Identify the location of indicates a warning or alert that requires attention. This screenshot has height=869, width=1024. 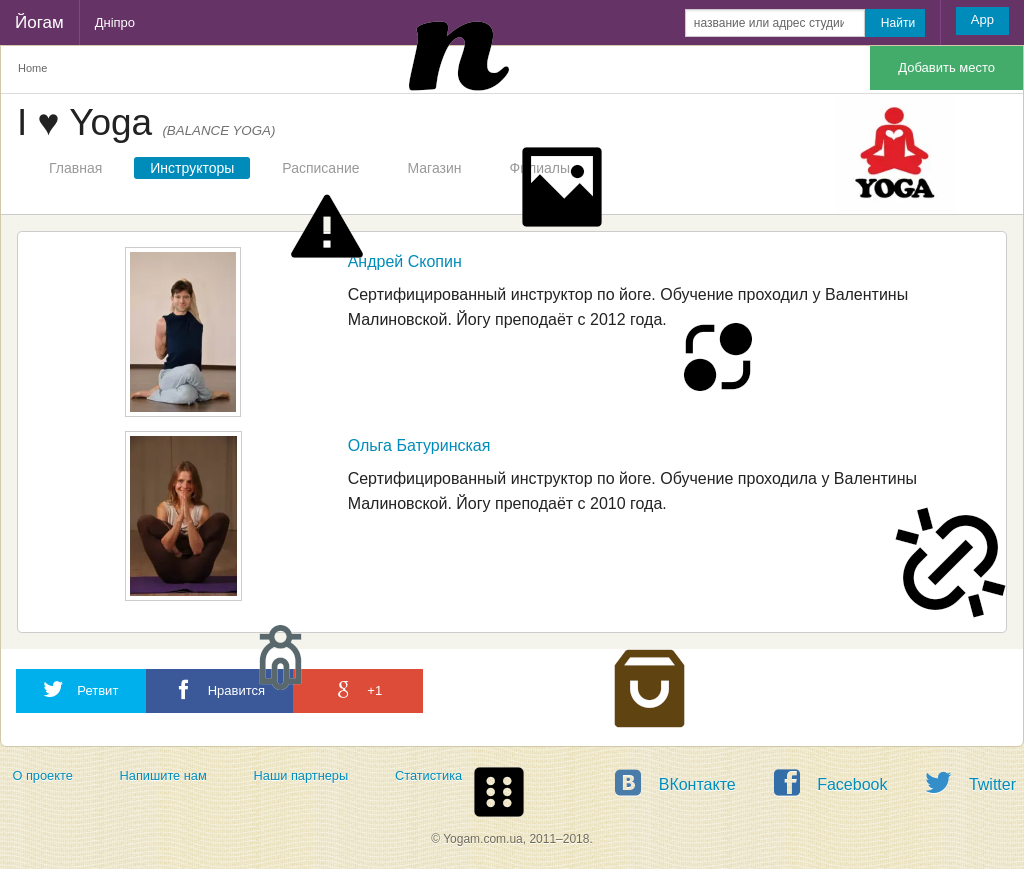
(327, 227).